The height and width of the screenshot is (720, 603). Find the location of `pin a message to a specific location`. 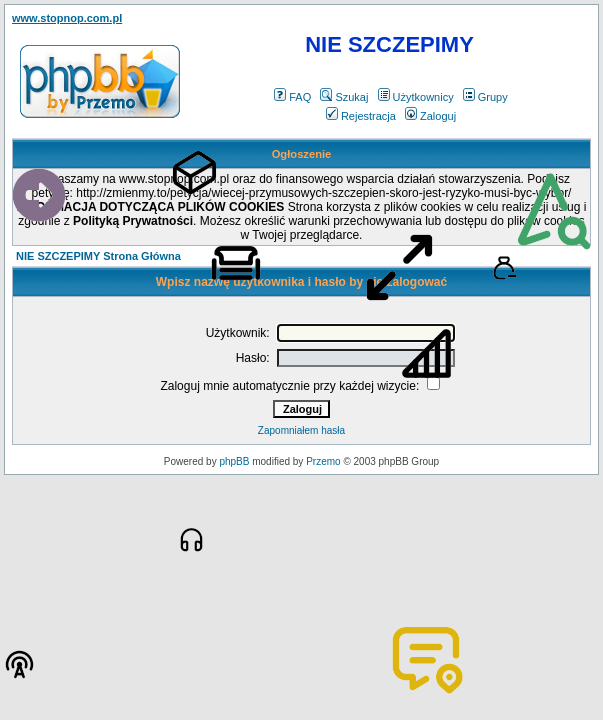

pin a message to a specific location is located at coordinates (426, 657).